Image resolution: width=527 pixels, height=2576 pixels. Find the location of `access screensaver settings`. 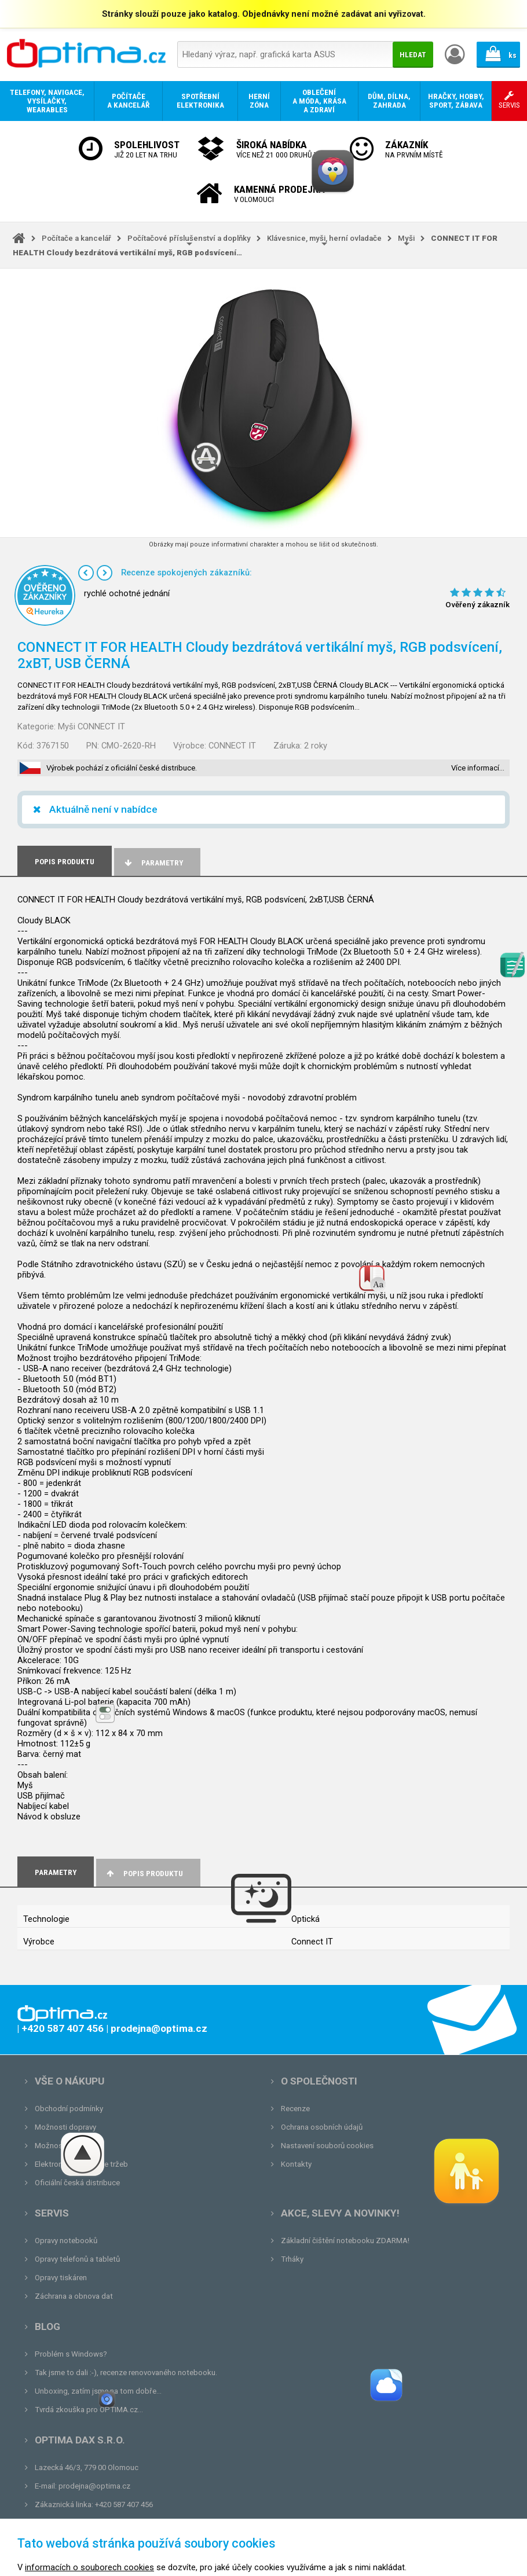

access screensaver settings is located at coordinates (261, 1896).